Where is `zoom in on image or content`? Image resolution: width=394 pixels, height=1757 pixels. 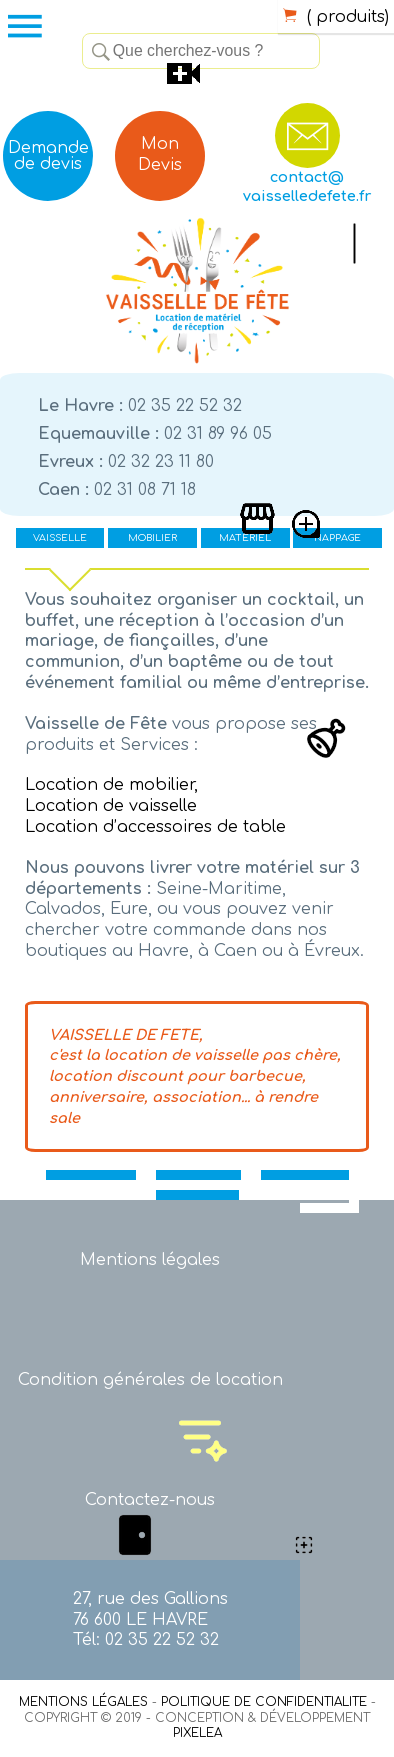
zoom in on image or content is located at coordinates (306, 524).